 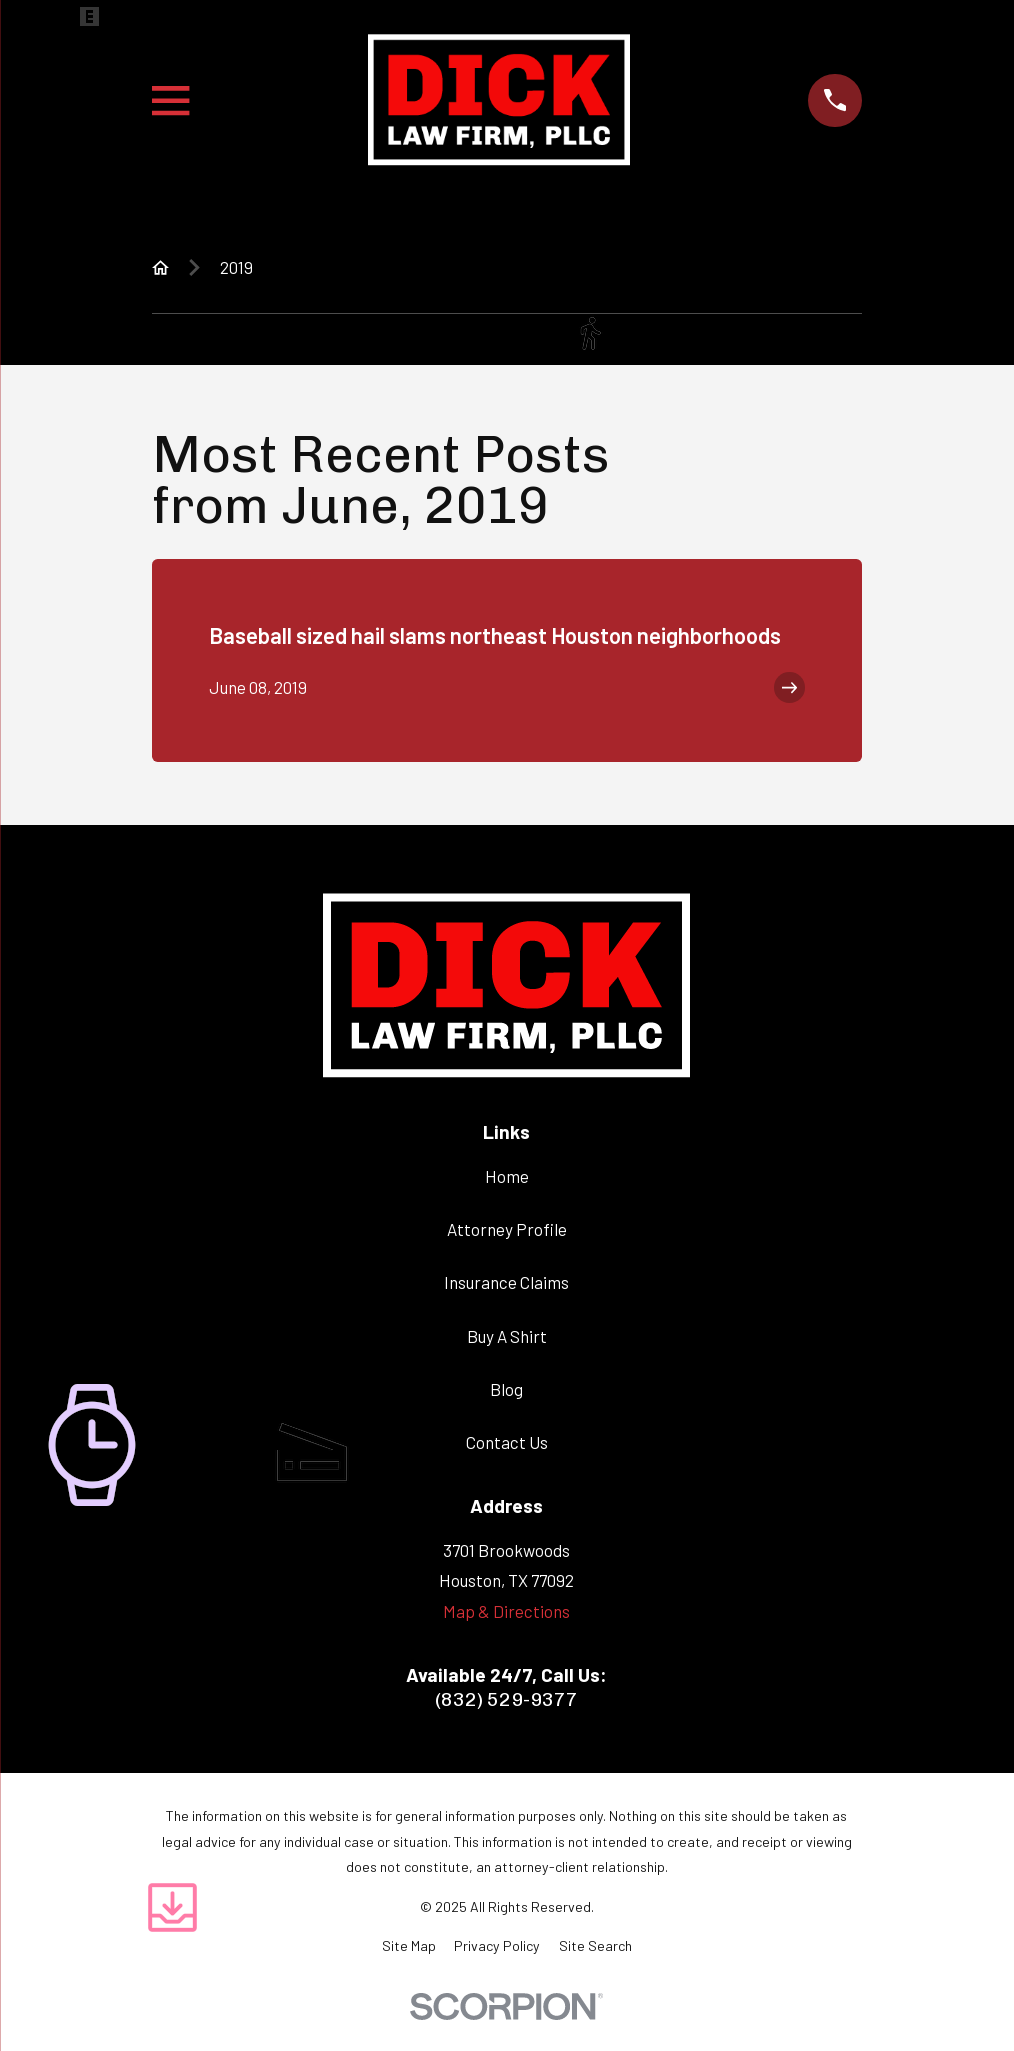 What do you see at coordinates (590, 333) in the screenshot?
I see `get walking directions` at bounding box center [590, 333].